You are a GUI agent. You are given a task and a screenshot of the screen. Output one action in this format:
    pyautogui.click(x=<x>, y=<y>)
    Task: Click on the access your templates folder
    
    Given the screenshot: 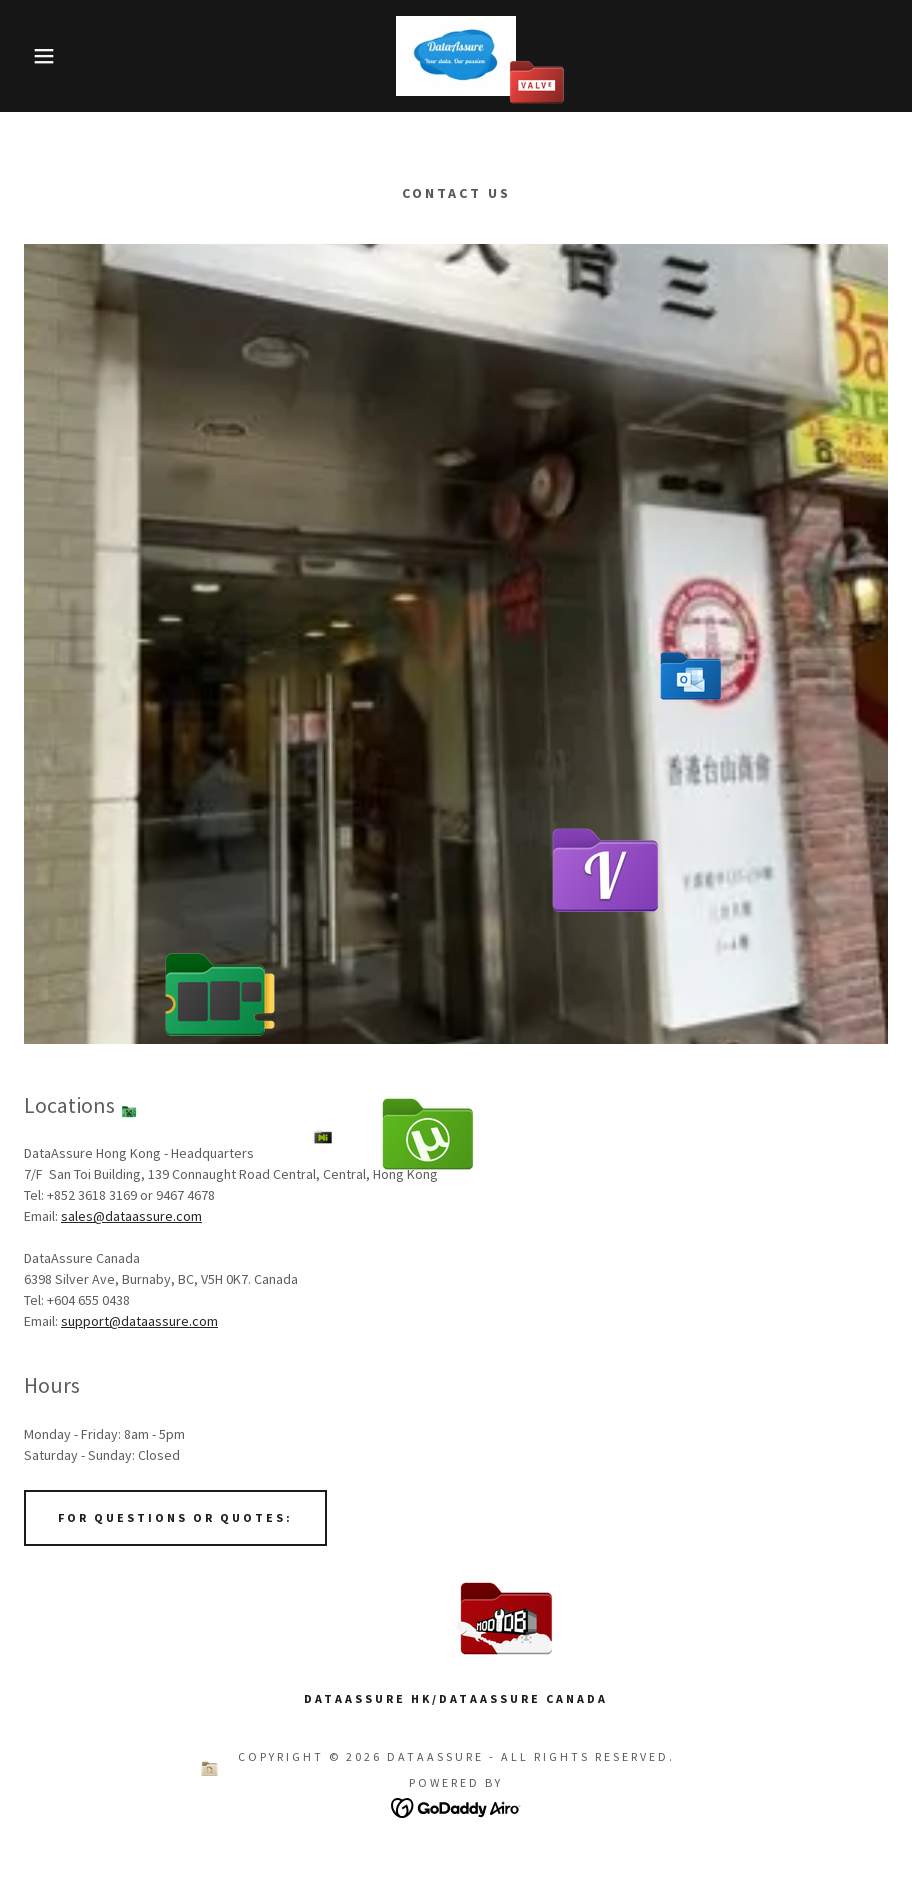 What is the action you would take?
    pyautogui.click(x=209, y=1769)
    